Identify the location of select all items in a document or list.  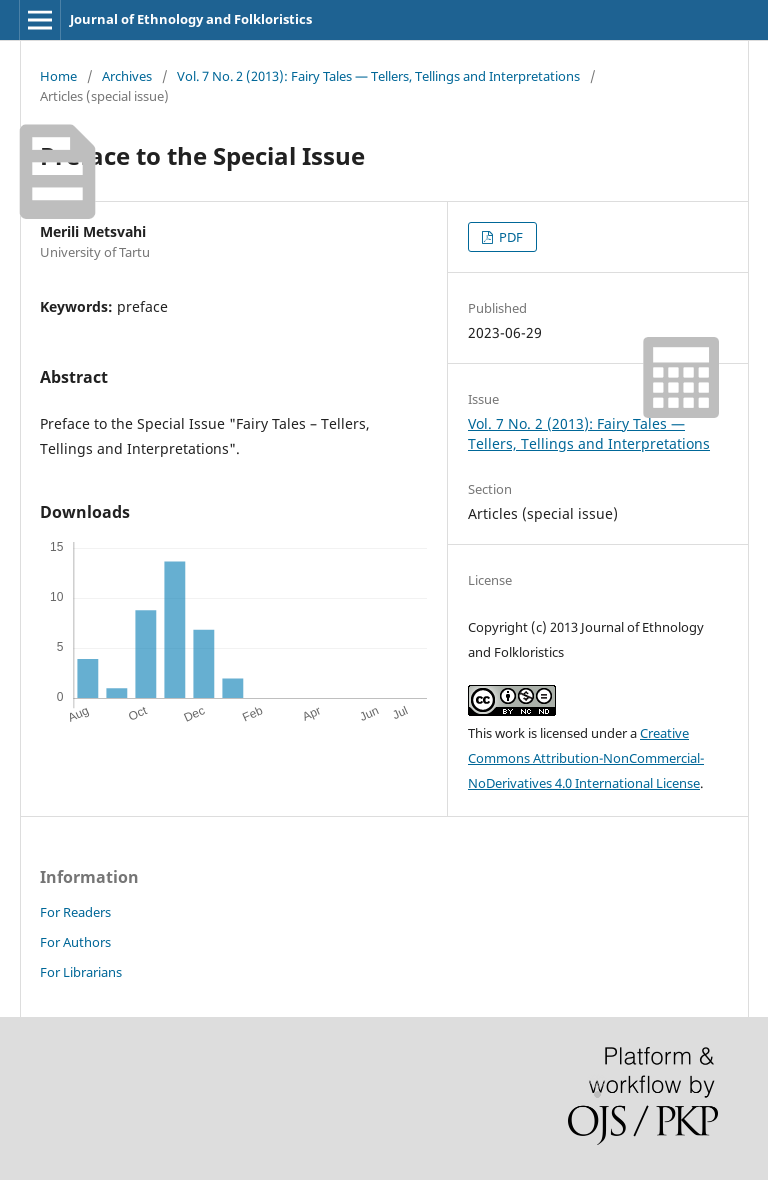
(57, 168).